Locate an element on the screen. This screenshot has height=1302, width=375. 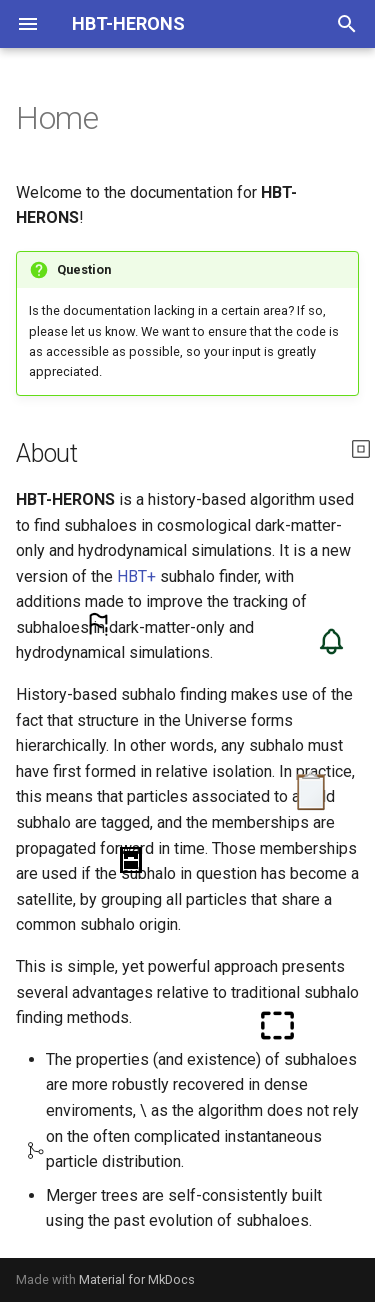
window sensor status for smart home is located at coordinates (131, 860).